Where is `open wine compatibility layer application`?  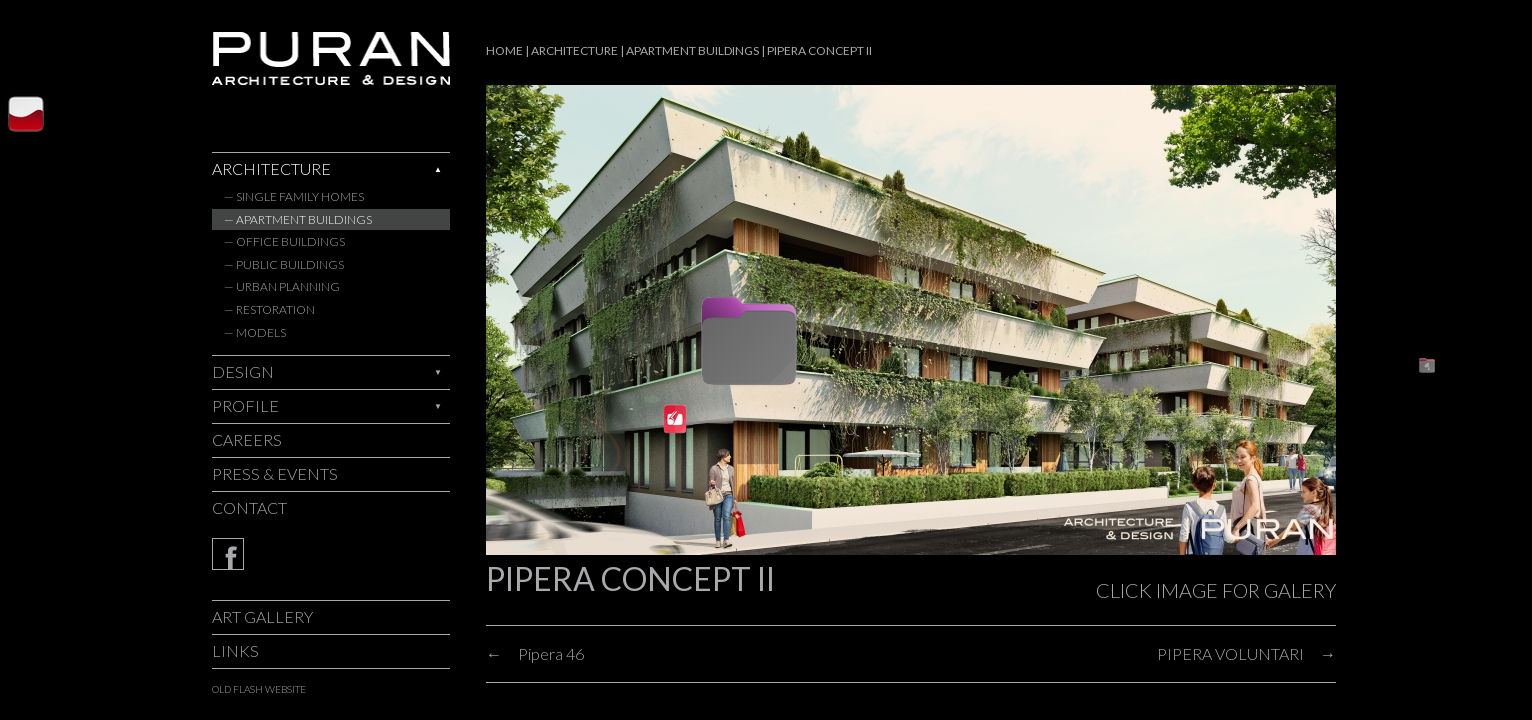
open wine compatibility layer application is located at coordinates (26, 114).